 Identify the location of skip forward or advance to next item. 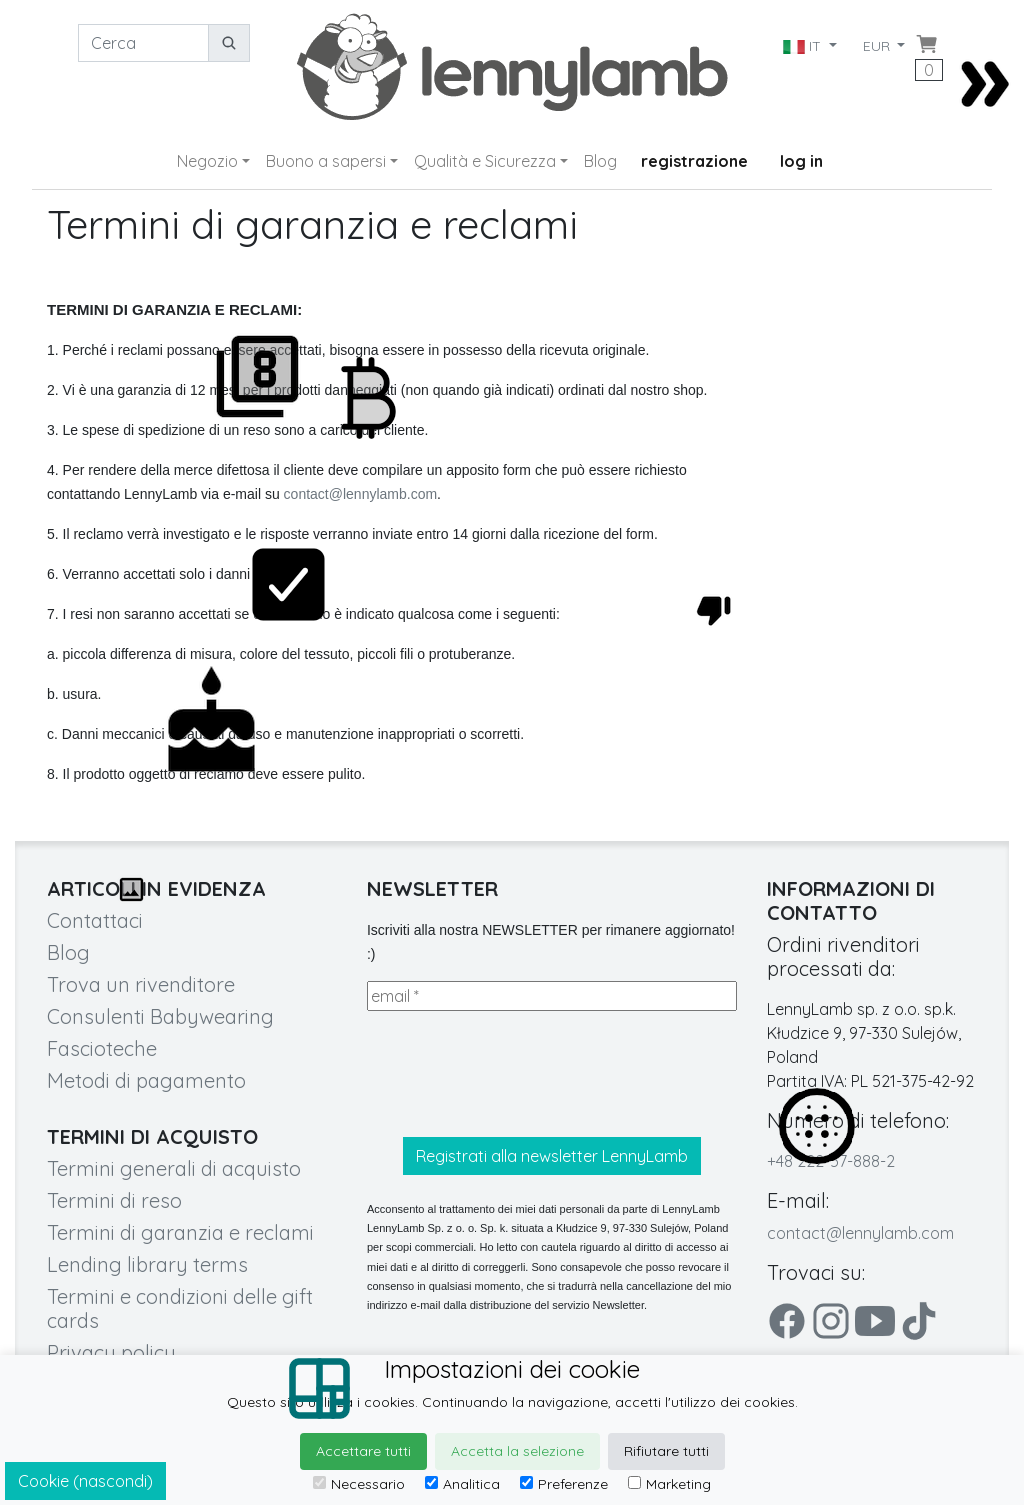
(982, 84).